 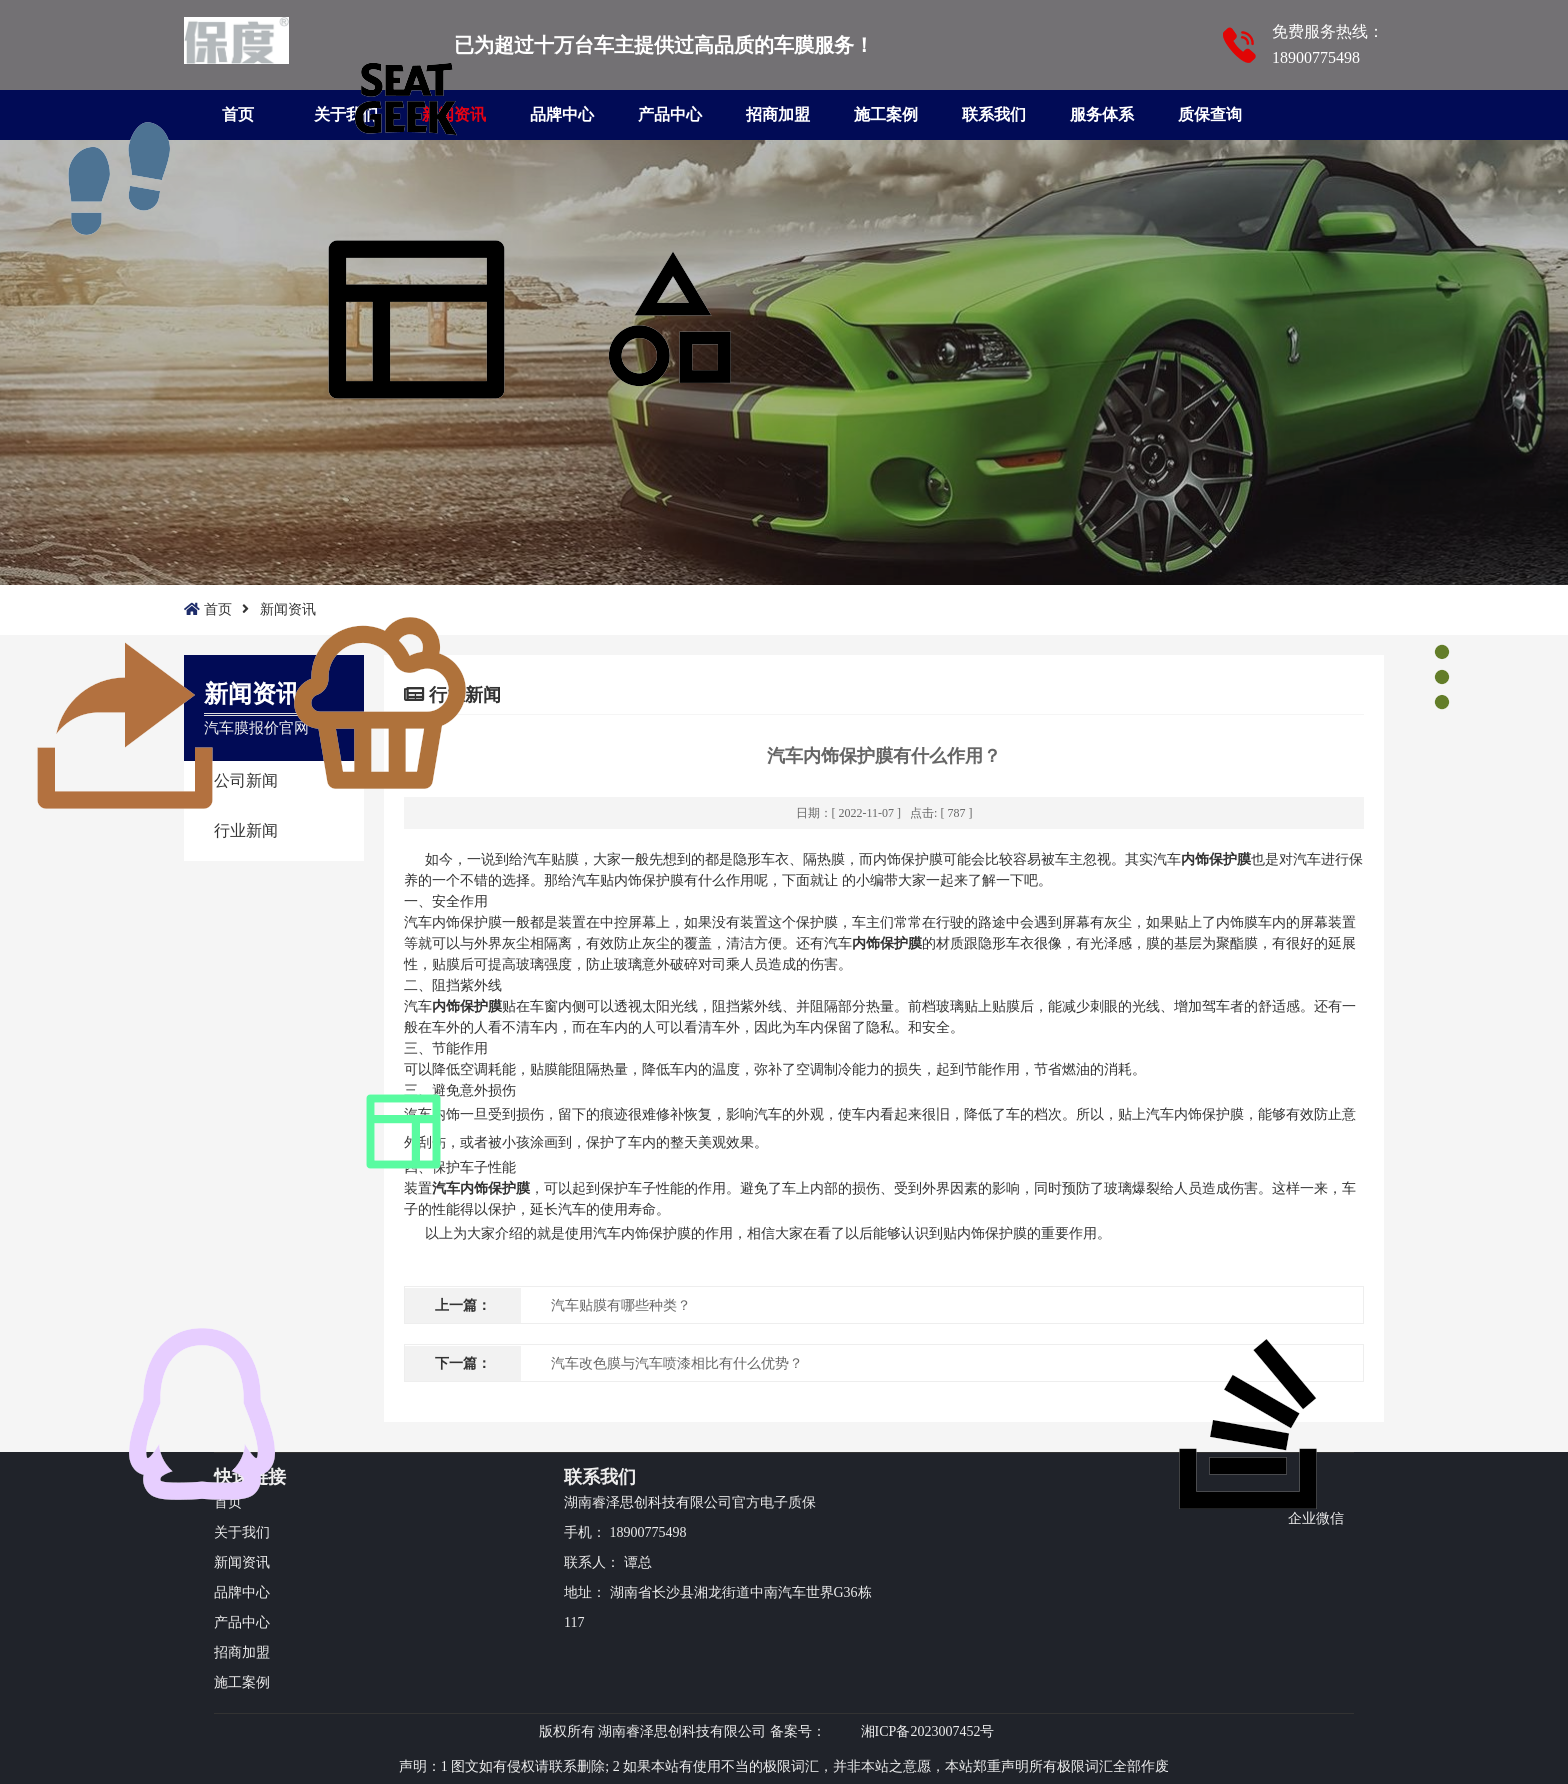 What do you see at coordinates (202, 1414) in the screenshot?
I see `open QQ messenger app` at bounding box center [202, 1414].